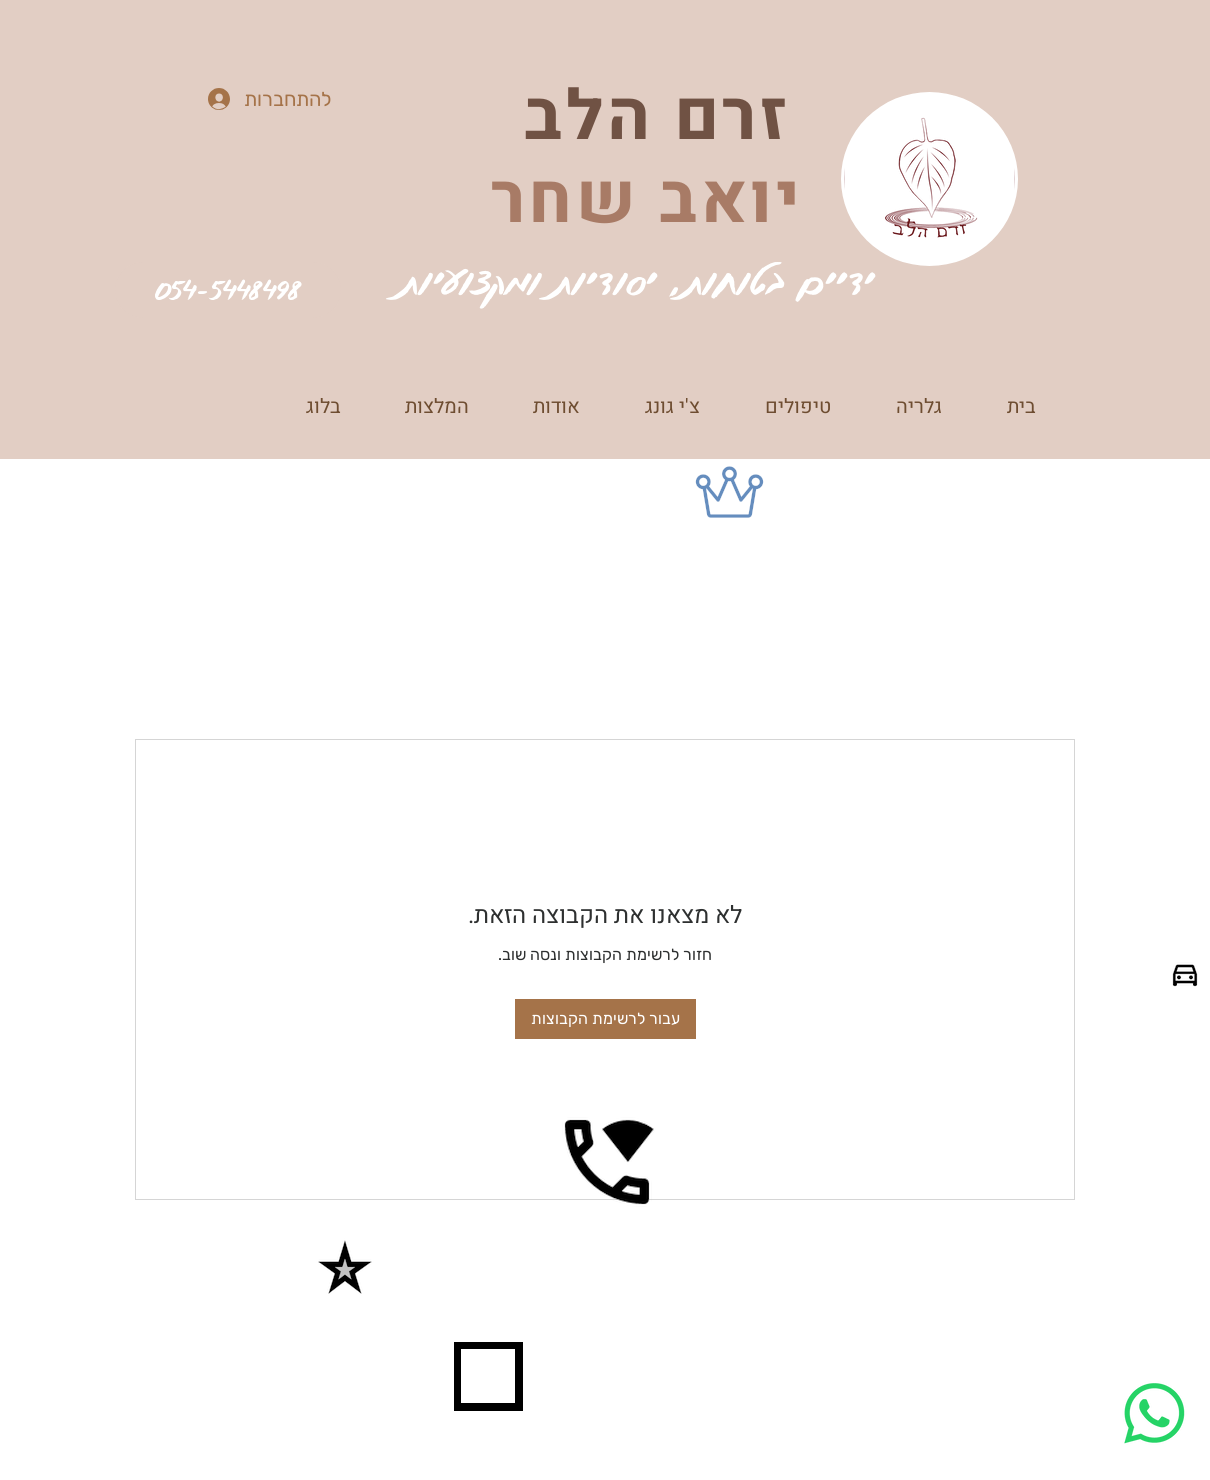 The width and height of the screenshot is (1210, 1480). What do you see at coordinates (729, 495) in the screenshot?
I see `indicates premium or VIP membership status` at bounding box center [729, 495].